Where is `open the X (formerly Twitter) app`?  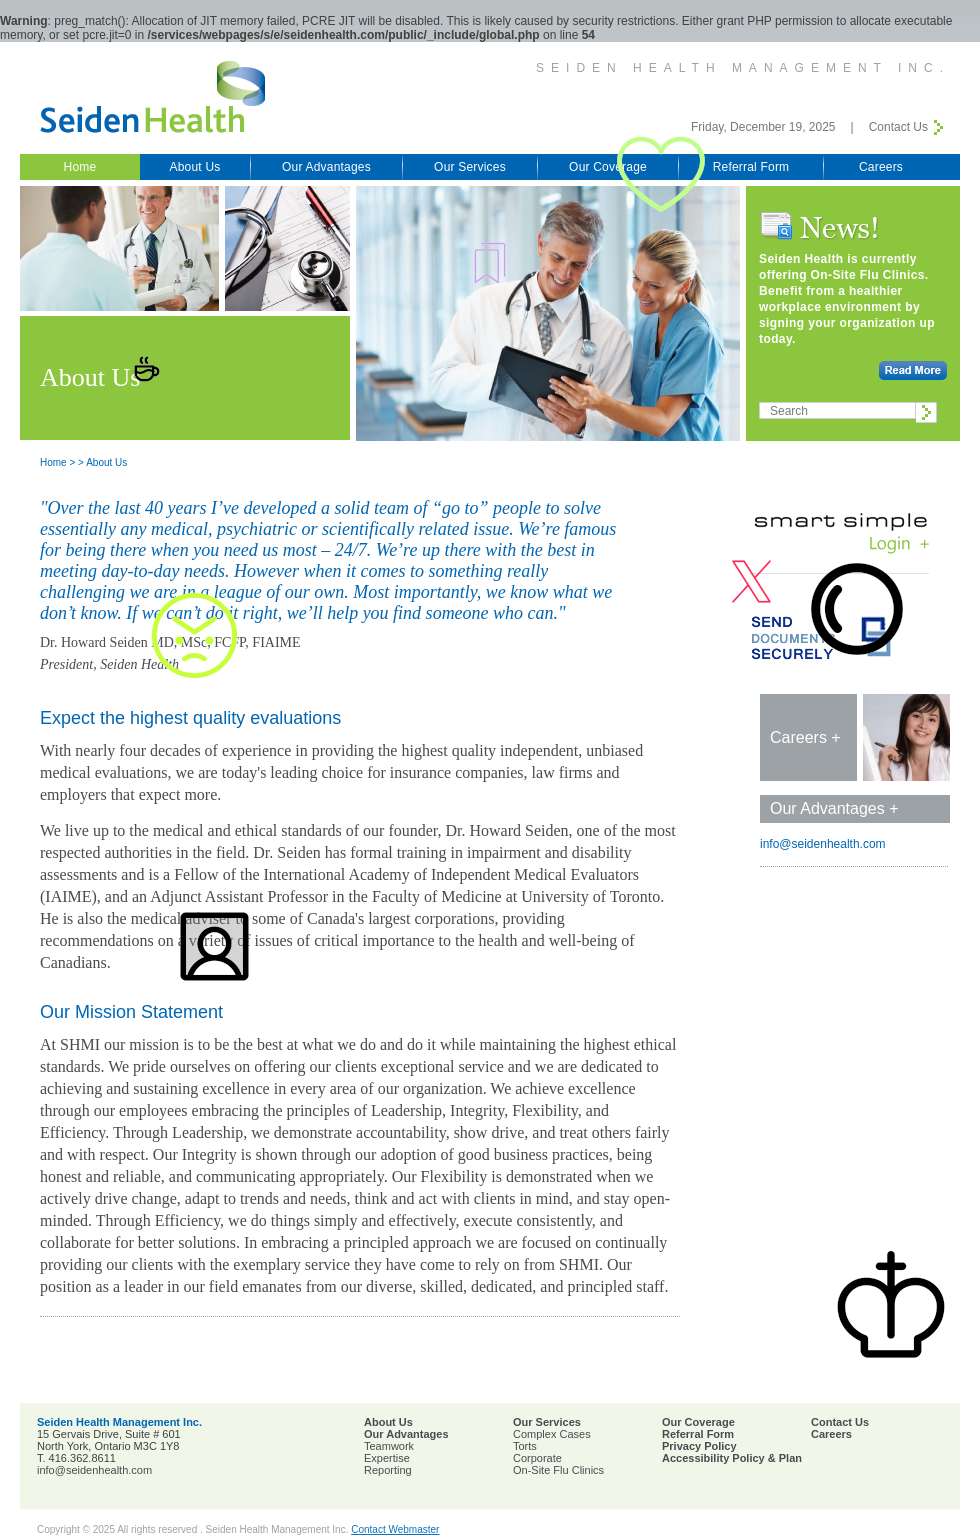 open the X (formerly Twitter) app is located at coordinates (751, 581).